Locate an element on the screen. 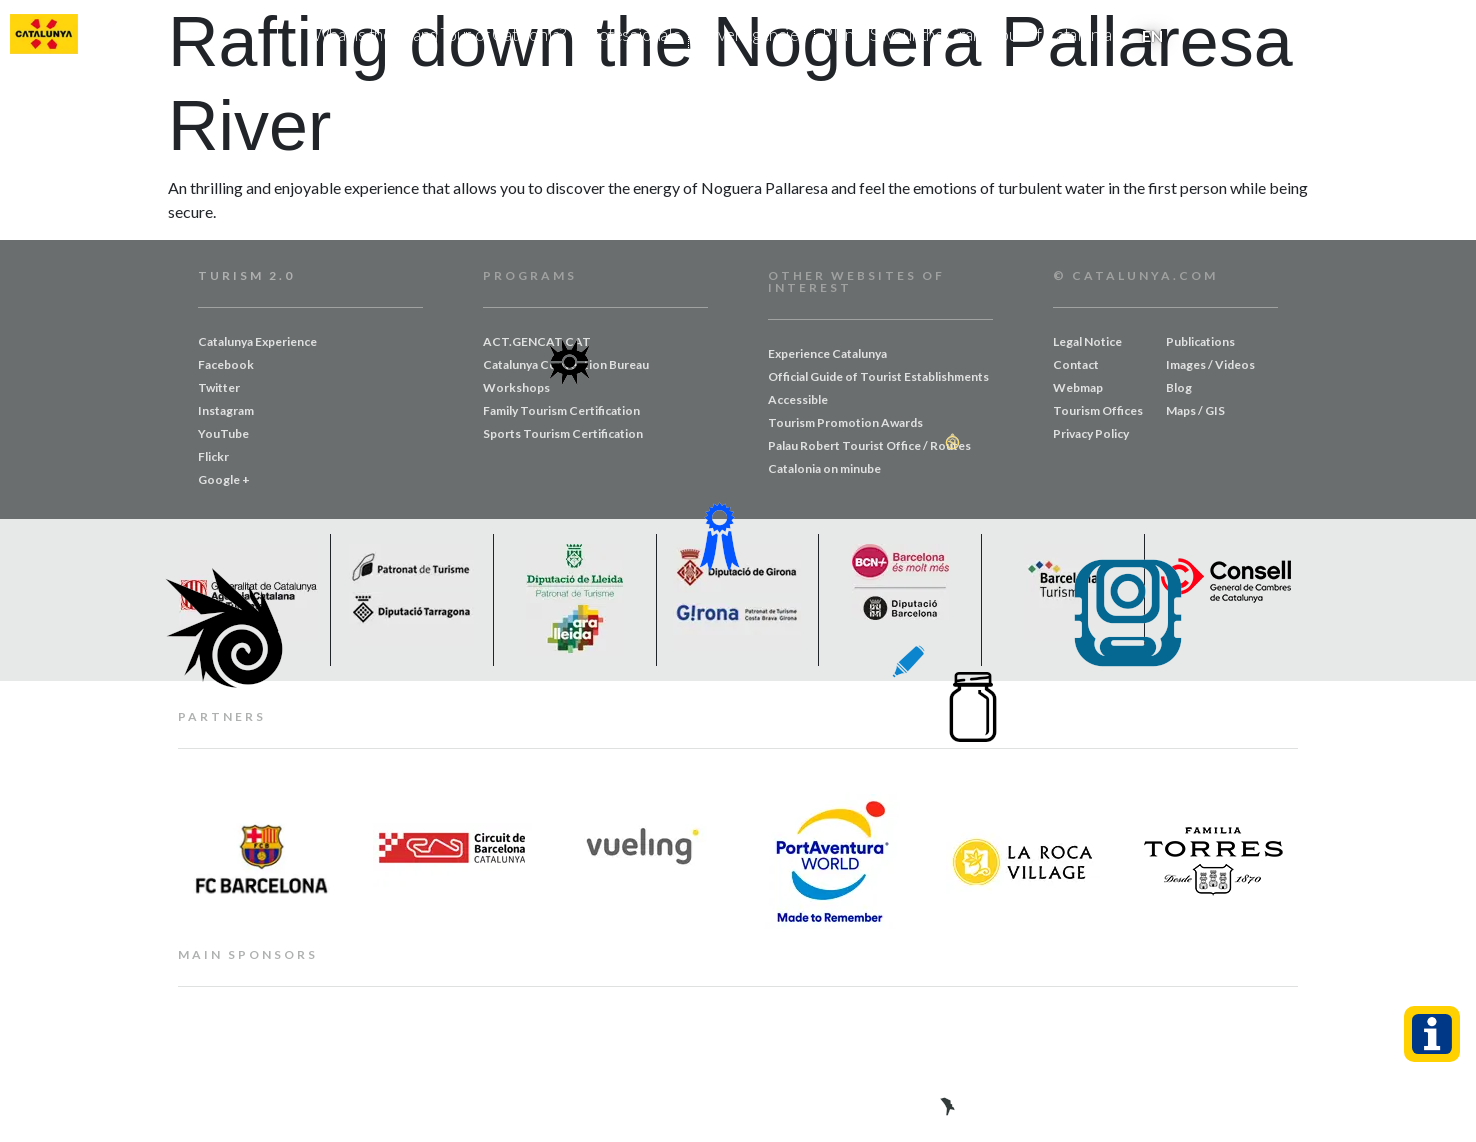 This screenshot has width=1476, height=1142. select snail creature or enemy type in game is located at coordinates (227, 627).